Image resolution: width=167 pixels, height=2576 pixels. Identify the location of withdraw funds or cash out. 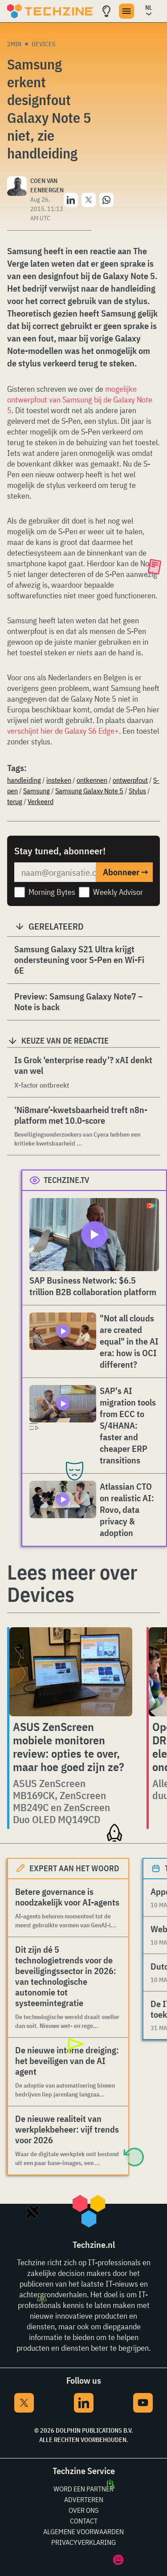
(110, 2484).